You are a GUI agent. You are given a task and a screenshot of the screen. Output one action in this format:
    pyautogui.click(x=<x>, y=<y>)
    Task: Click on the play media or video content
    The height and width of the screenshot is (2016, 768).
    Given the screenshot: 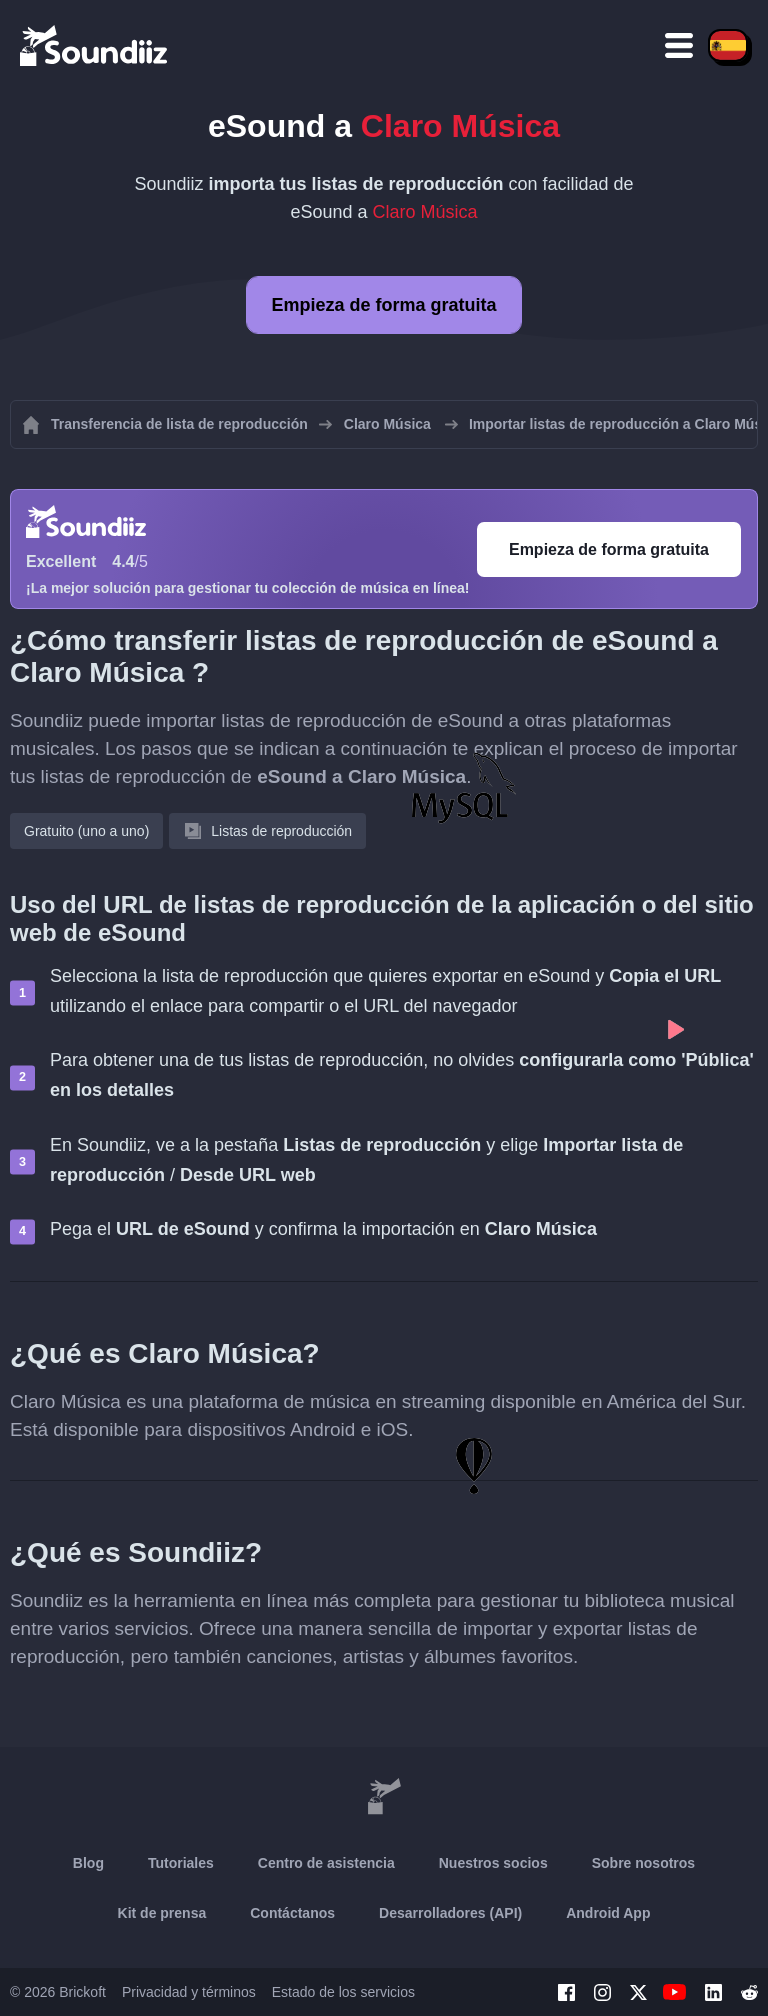 What is the action you would take?
    pyautogui.click(x=674, y=1029)
    